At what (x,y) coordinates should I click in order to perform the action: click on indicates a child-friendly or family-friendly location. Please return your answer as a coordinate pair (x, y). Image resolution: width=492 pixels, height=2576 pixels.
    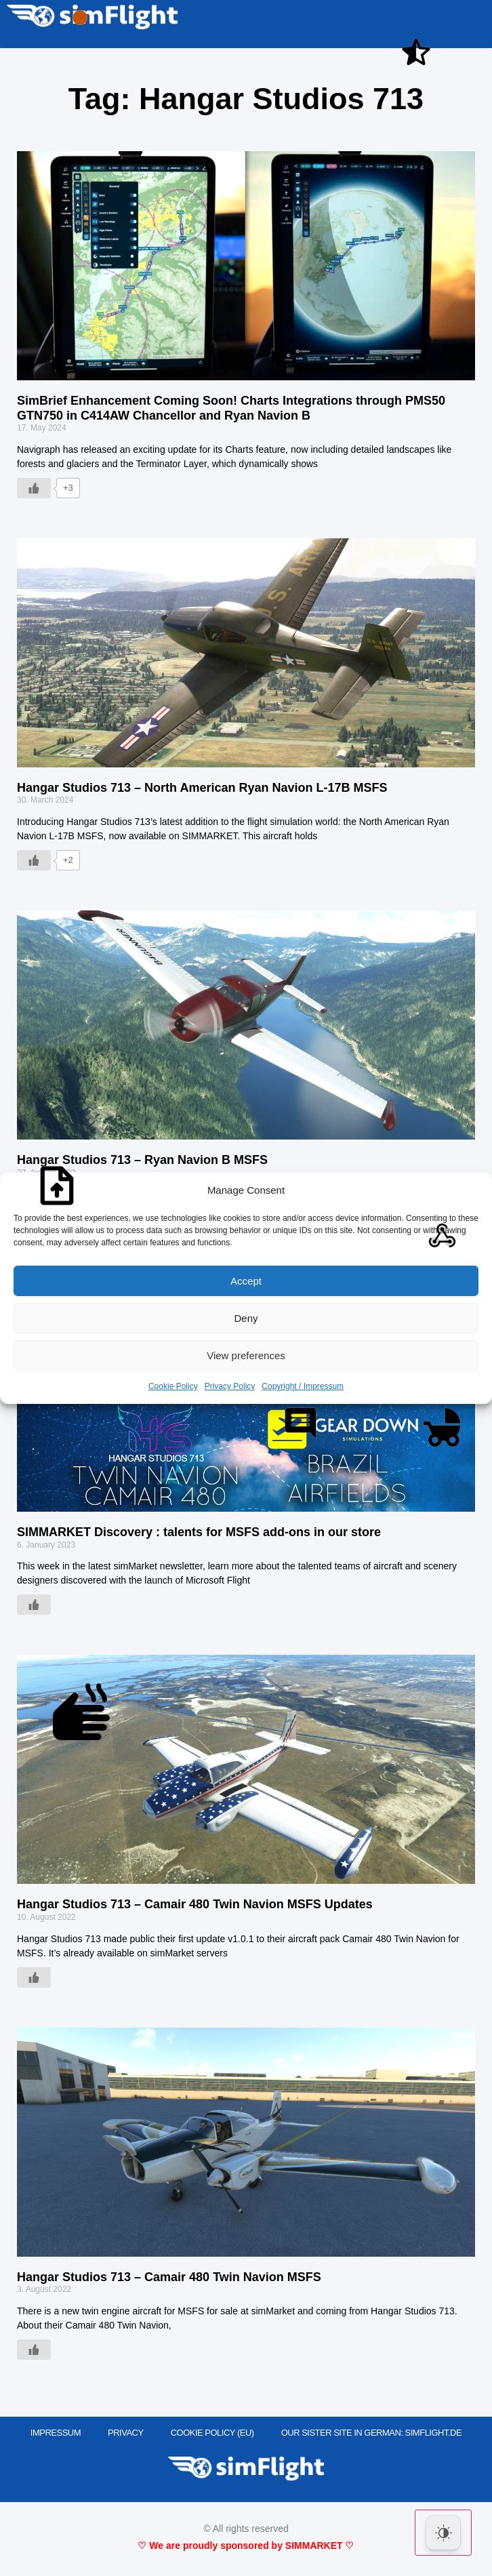
    Looking at the image, I should click on (443, 1427).